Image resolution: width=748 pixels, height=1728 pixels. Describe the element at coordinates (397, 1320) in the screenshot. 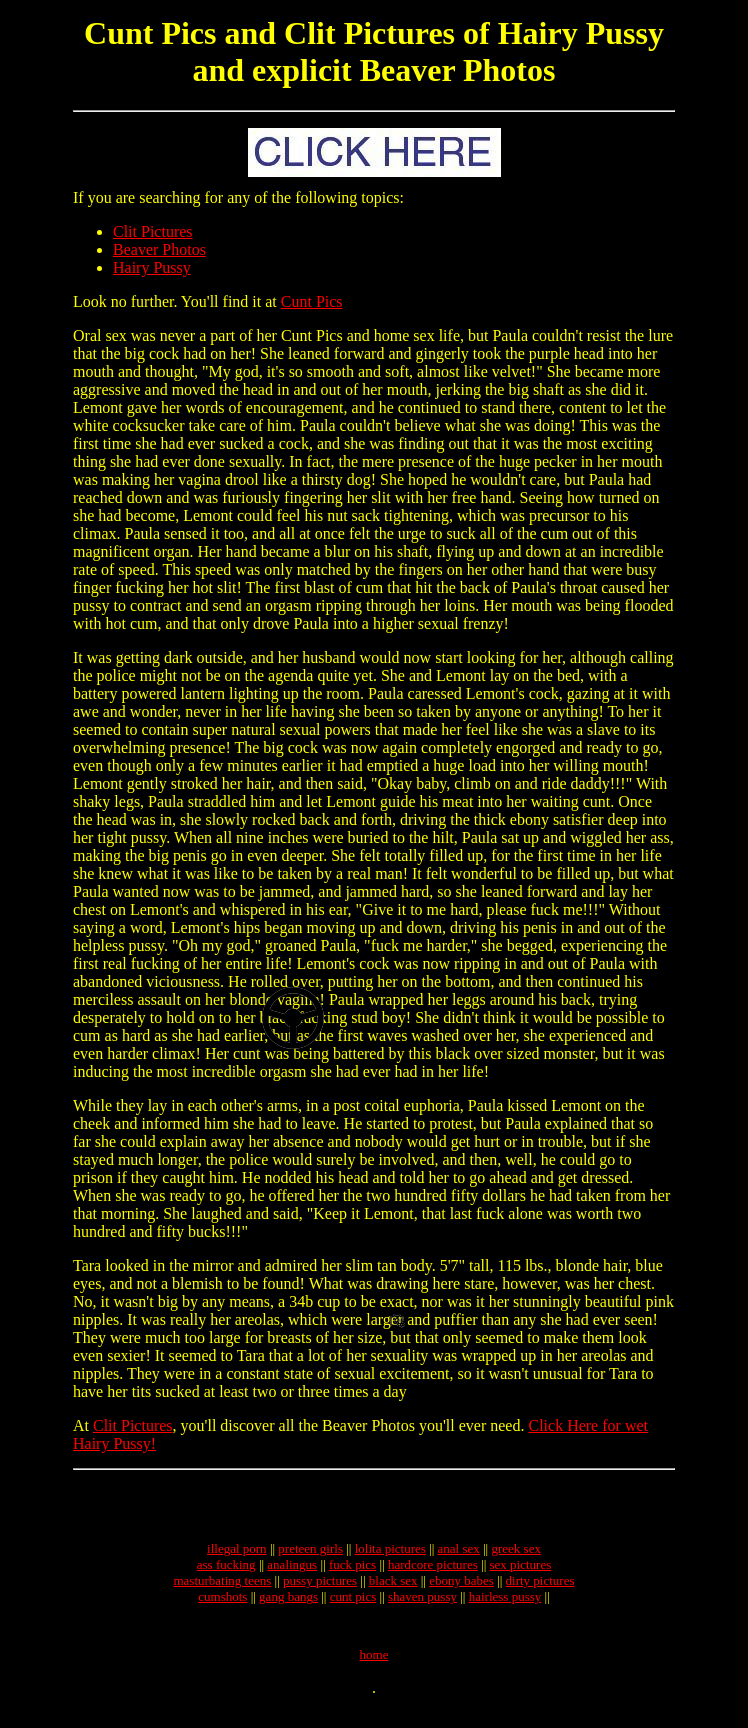

I see `adjust camera settings` at that location.